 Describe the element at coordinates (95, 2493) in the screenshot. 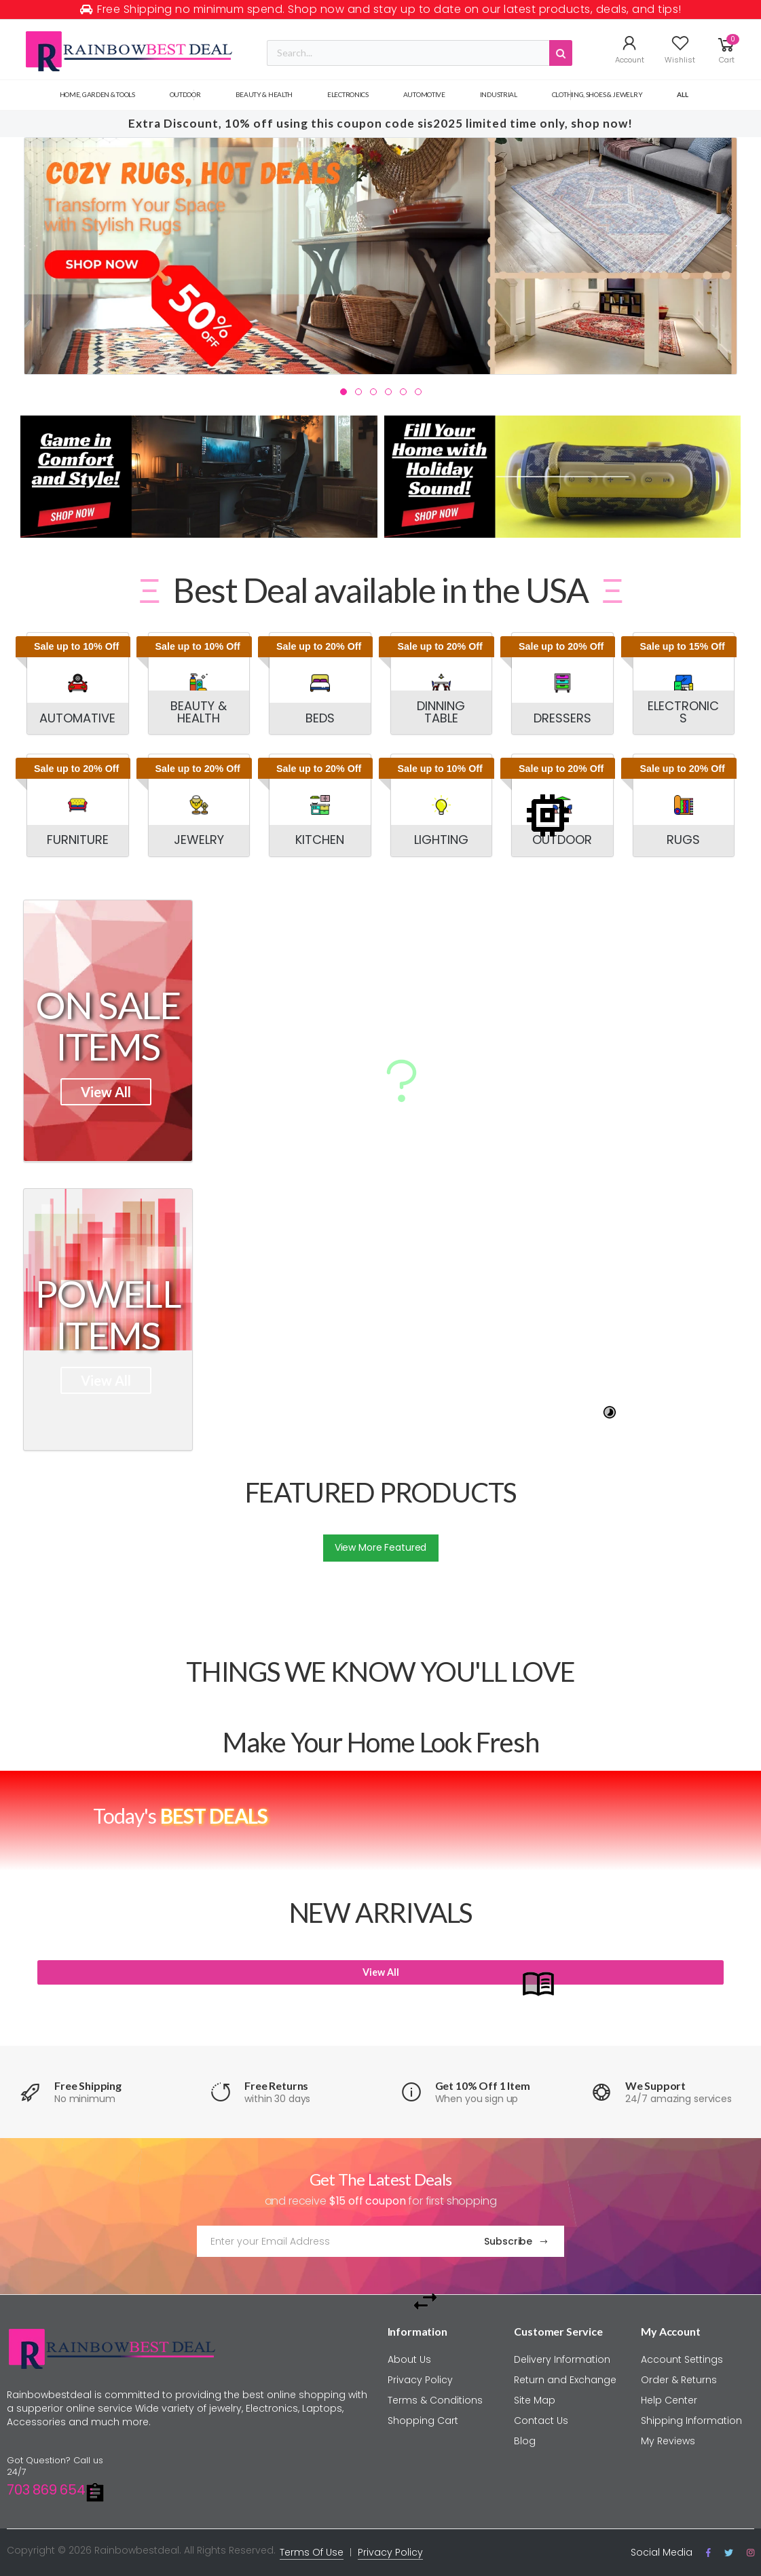

I see `view assignments or tasks` at that location.